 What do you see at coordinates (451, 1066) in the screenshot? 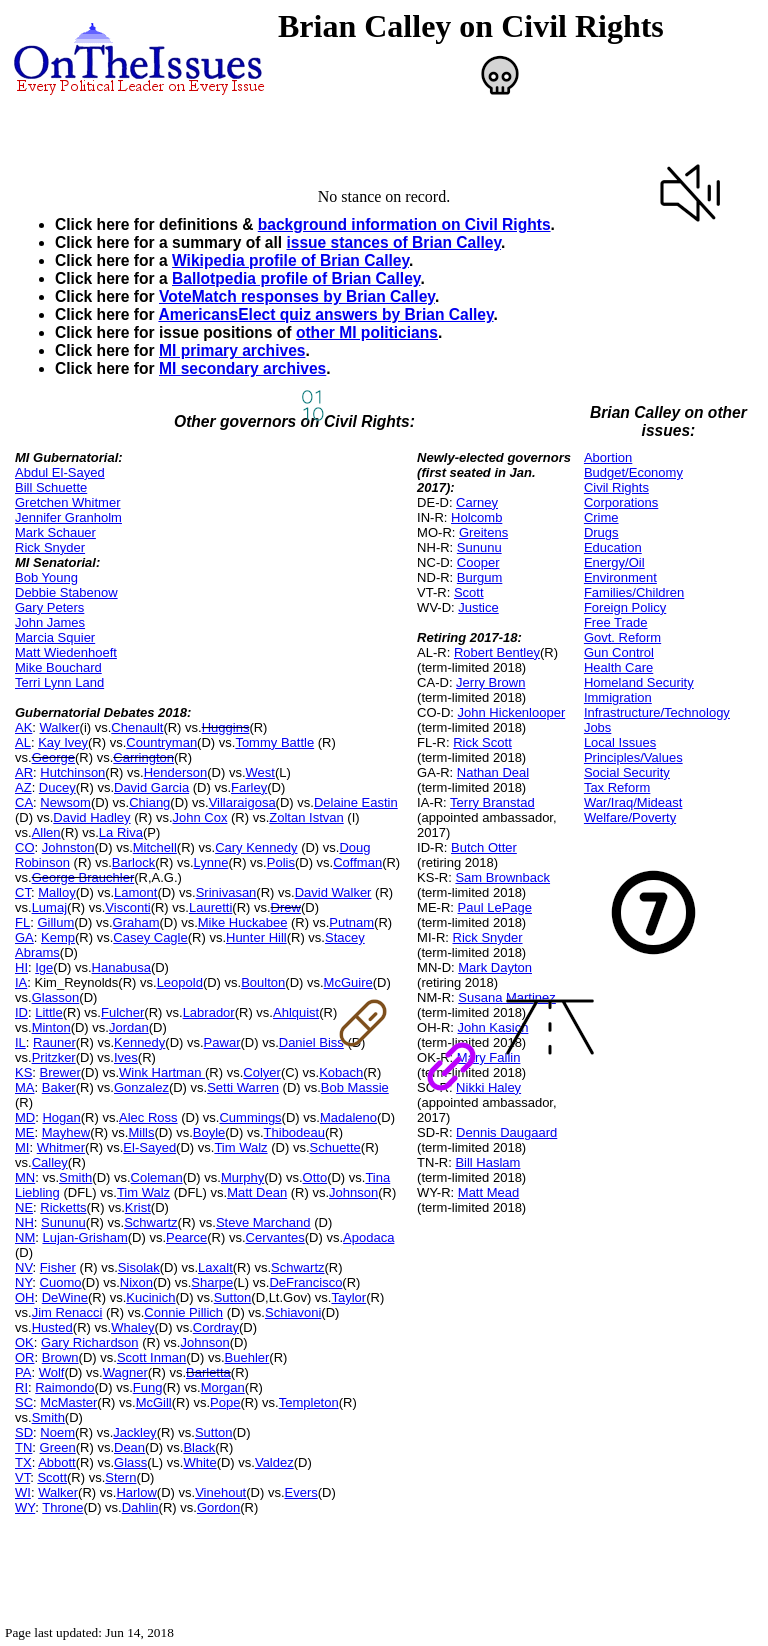
I see `copy or share a link` at bounding box center [451, 1066].